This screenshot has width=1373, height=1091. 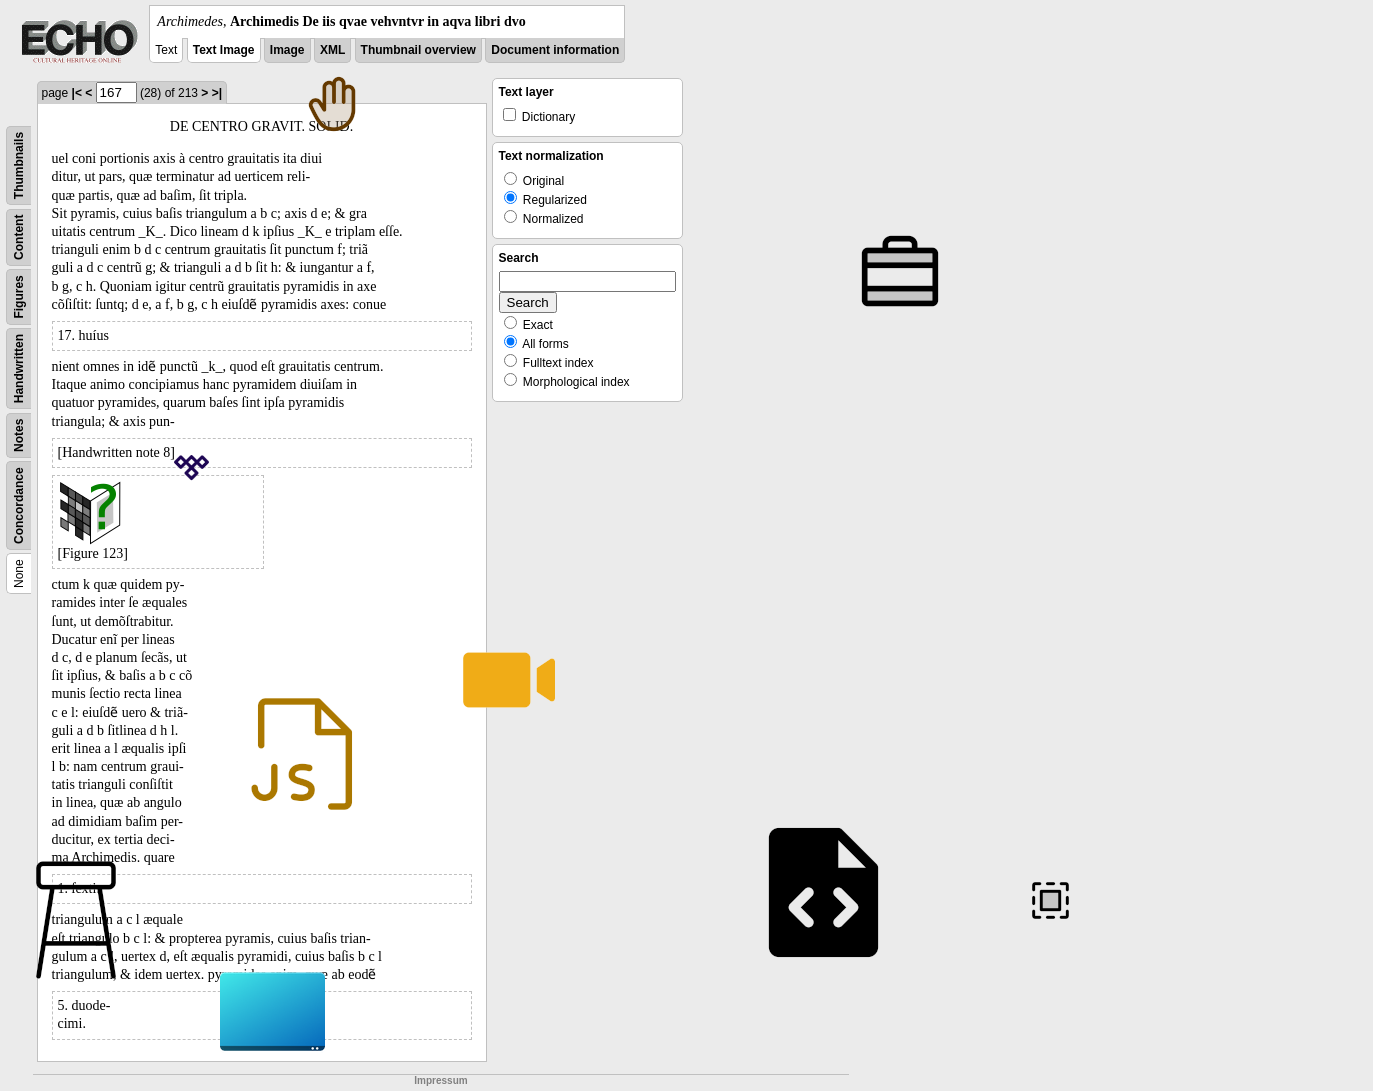 What do you see at coordinates (334, 104) in the screenshot?
I see `stop or pause an action` at bounding box center [334, 104].